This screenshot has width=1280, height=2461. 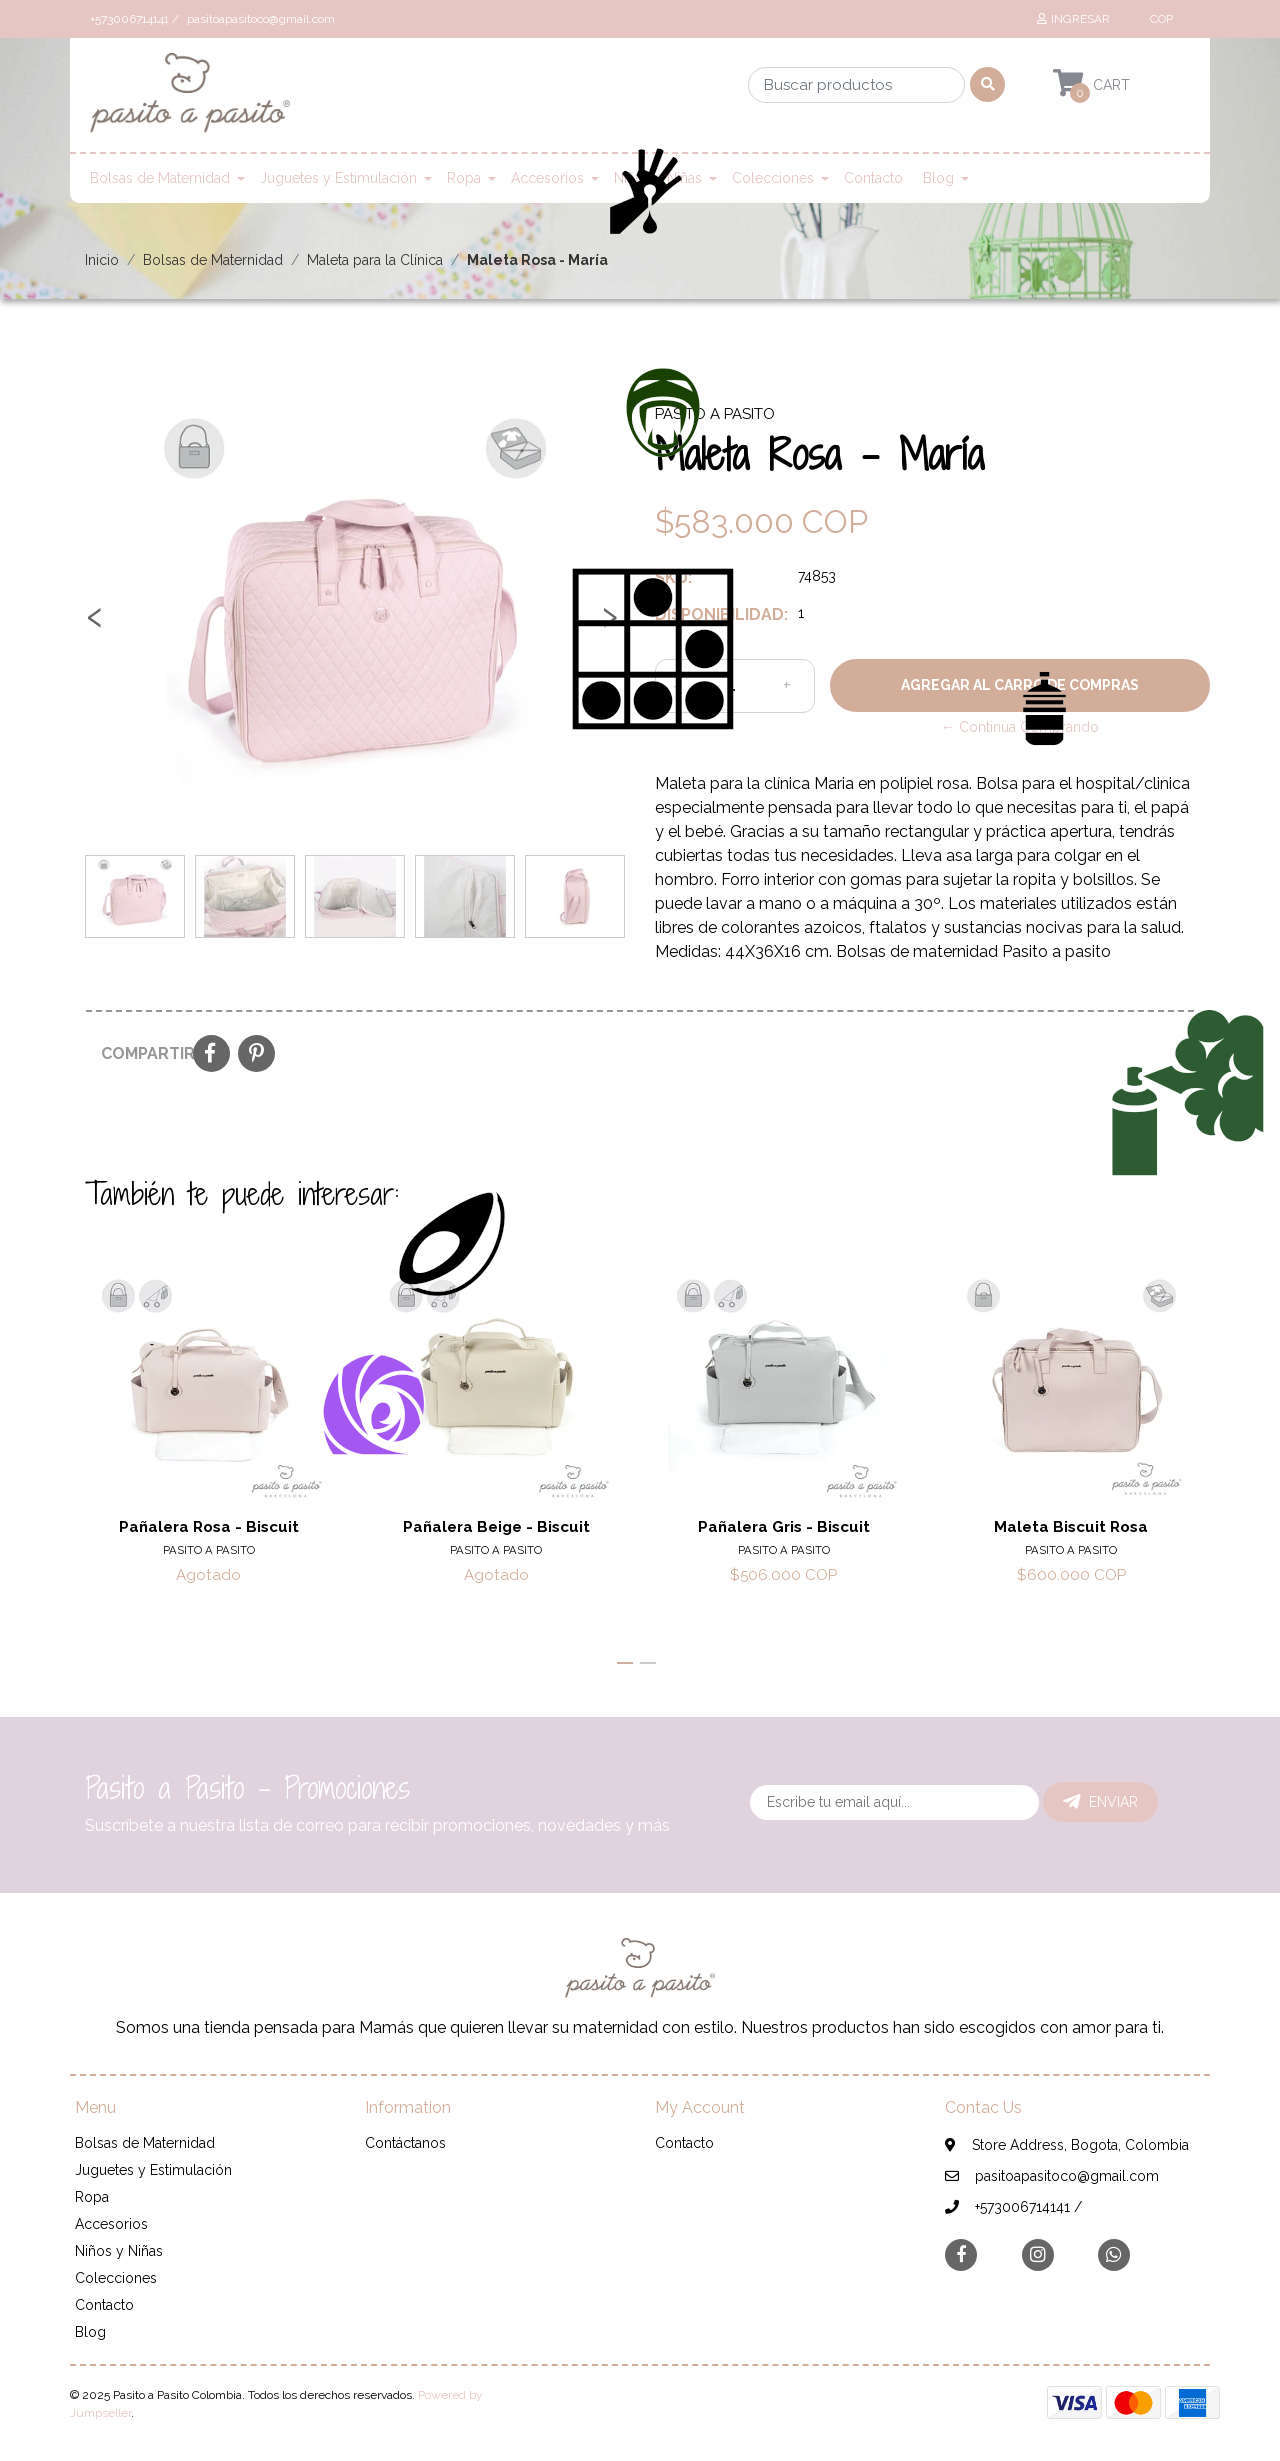 I want to click on select avocado ingredient or topping, so click(x=452, y=1244).